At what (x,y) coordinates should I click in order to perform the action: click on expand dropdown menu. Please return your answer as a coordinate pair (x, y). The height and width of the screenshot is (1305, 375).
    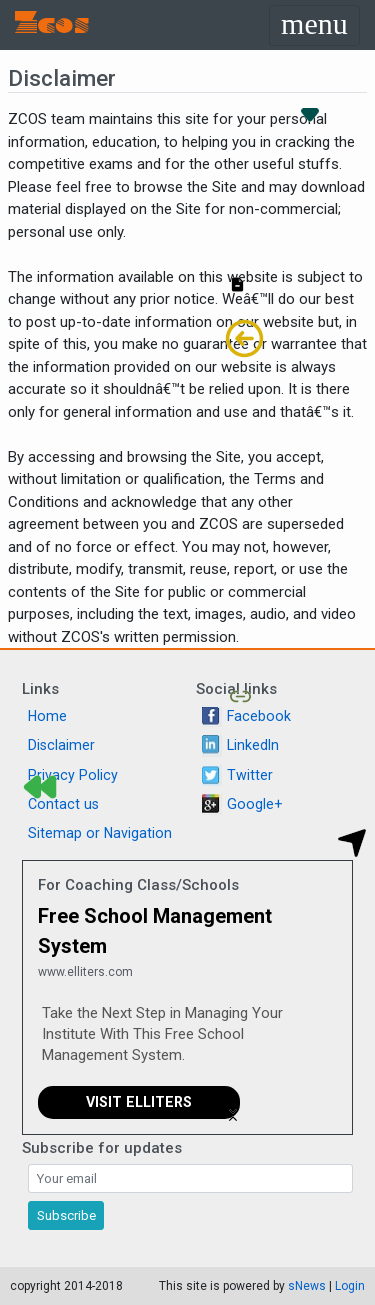
    Looking at the image, I should click on (310, 114).